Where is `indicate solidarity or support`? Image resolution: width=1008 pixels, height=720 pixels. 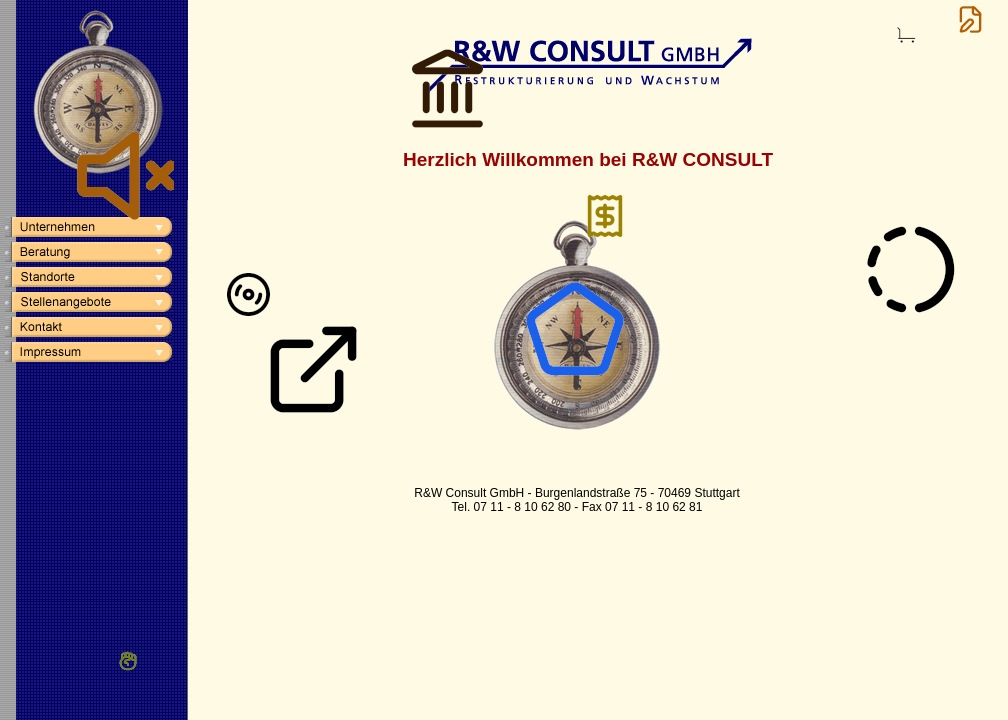 indicate solidarity or support is located at coordinates (128, 661).